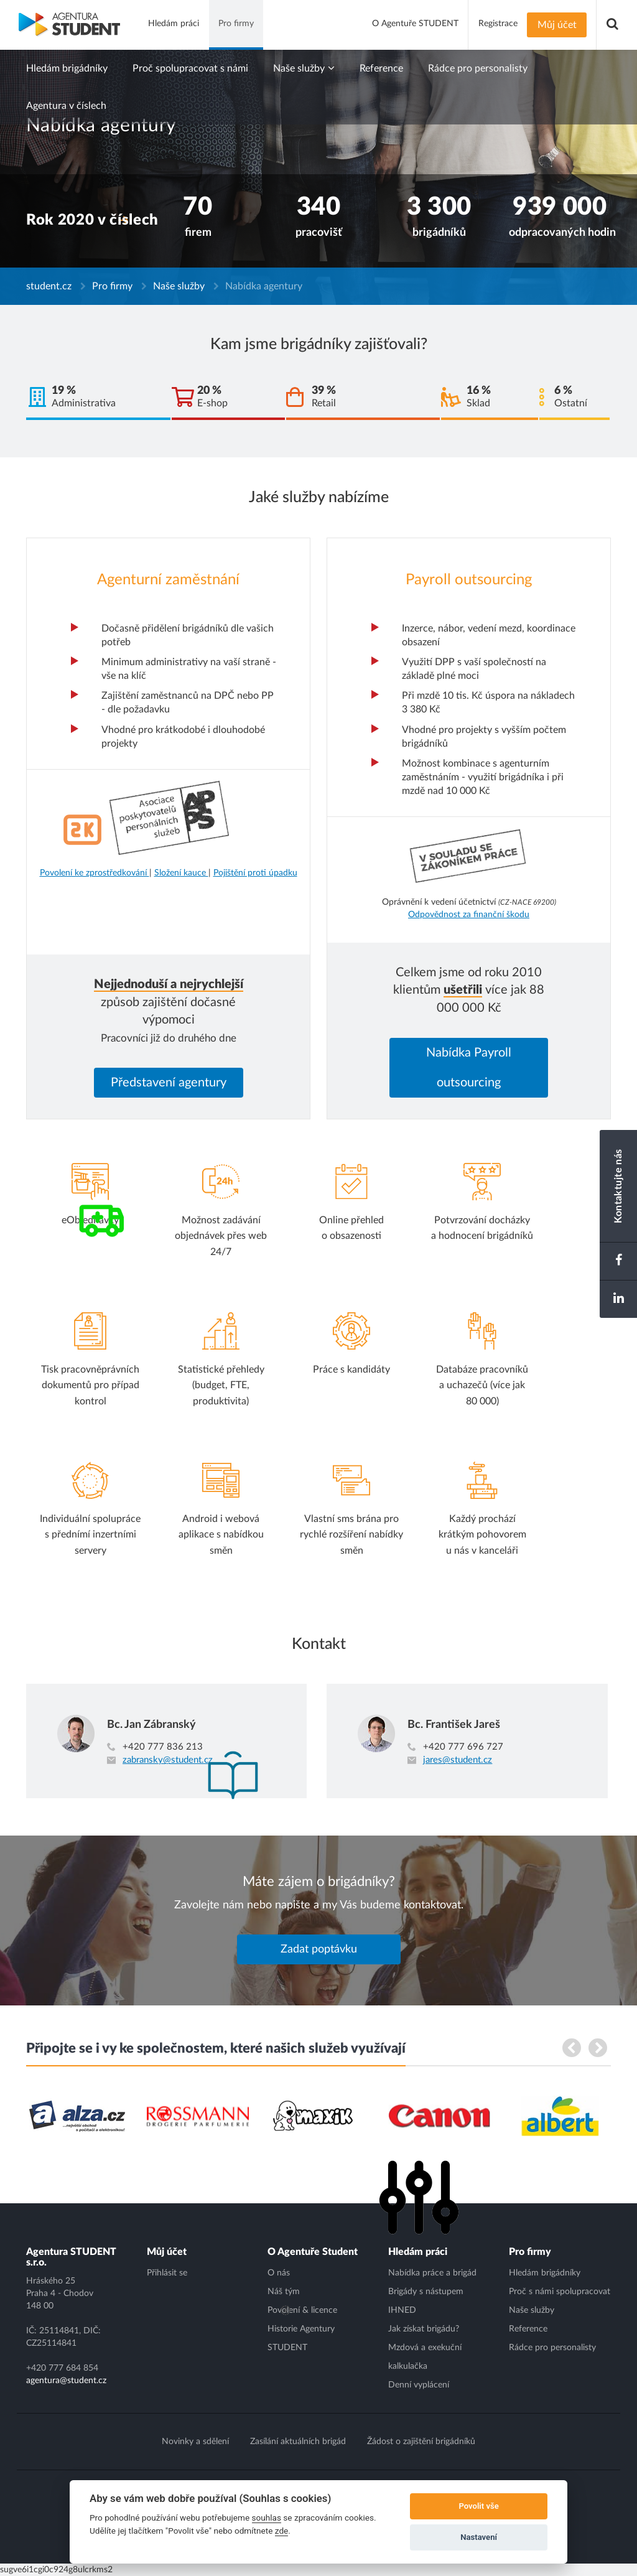 The width and height of the screenshot is (637, 2576). I want to click on access emergency medical services, so click(100, 1218).